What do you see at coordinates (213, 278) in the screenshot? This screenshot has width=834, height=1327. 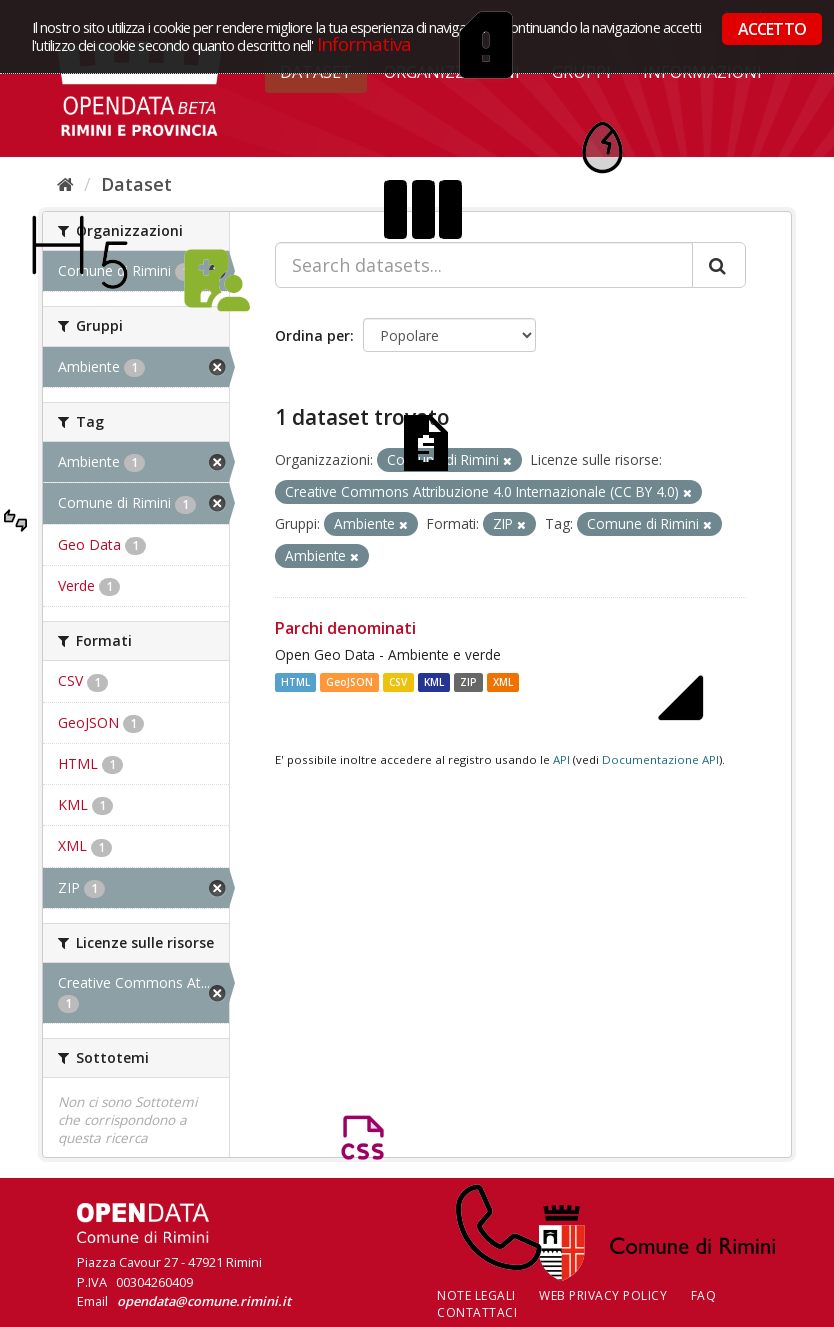 I see `view patient profile or medical records` at bounding box center [213, 278].